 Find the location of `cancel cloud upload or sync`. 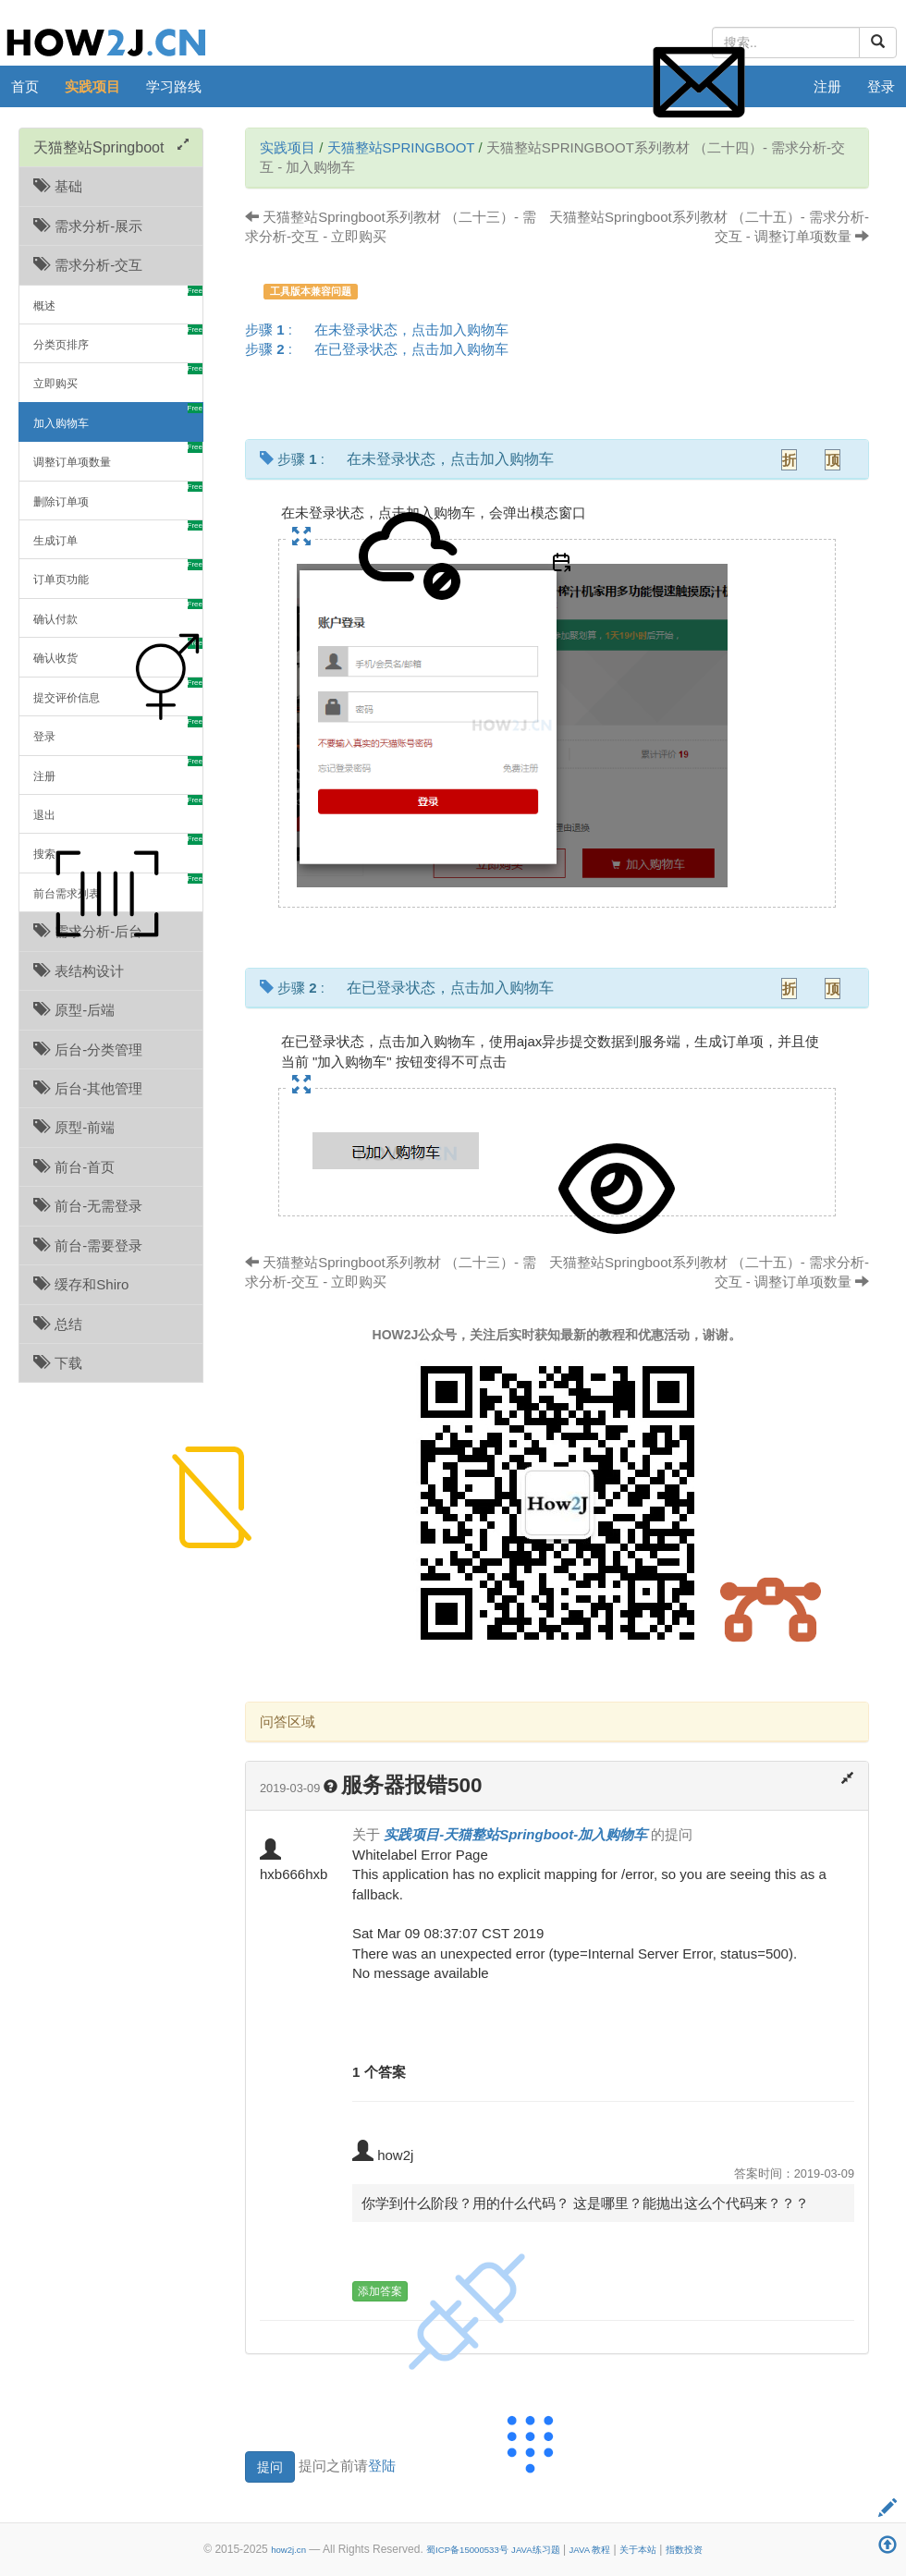

cancel cloud upload or sync is located at coordinates (410, 549).